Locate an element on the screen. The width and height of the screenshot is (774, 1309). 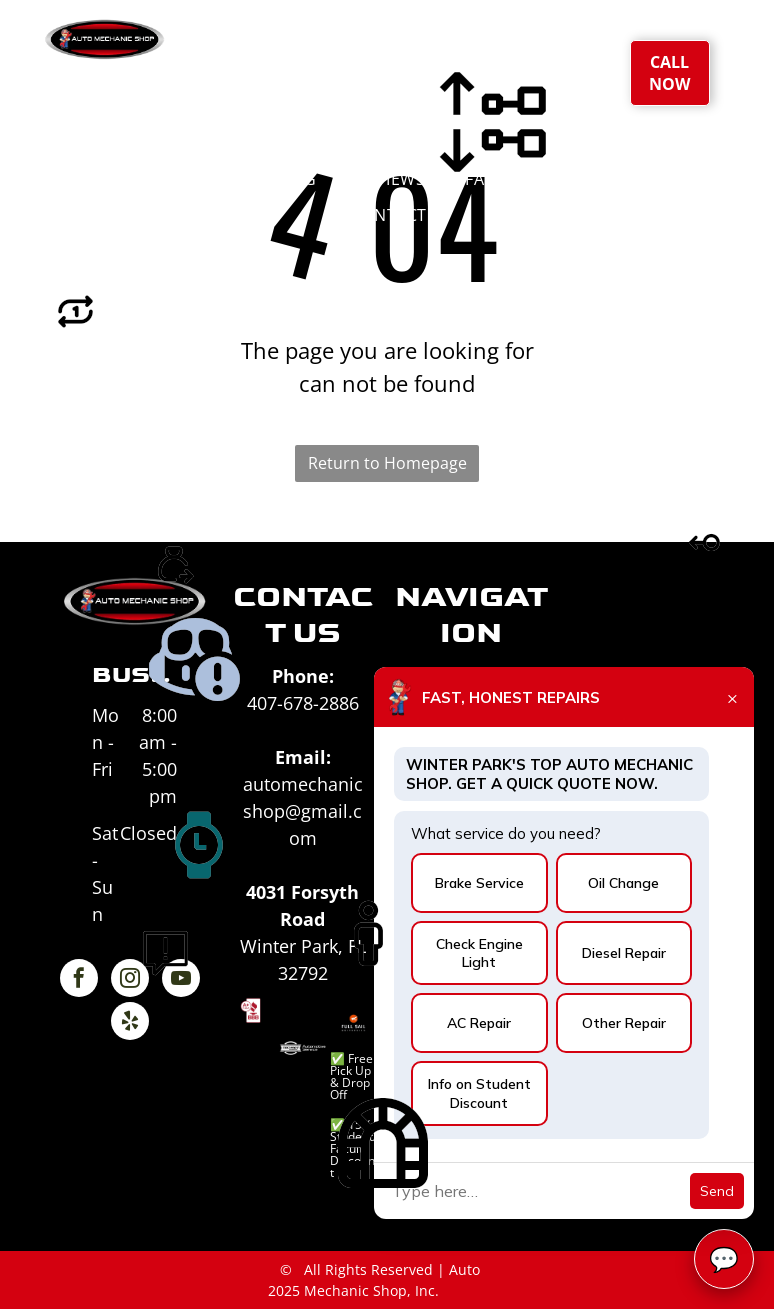
view your profile is located at coordinates (368, 934).